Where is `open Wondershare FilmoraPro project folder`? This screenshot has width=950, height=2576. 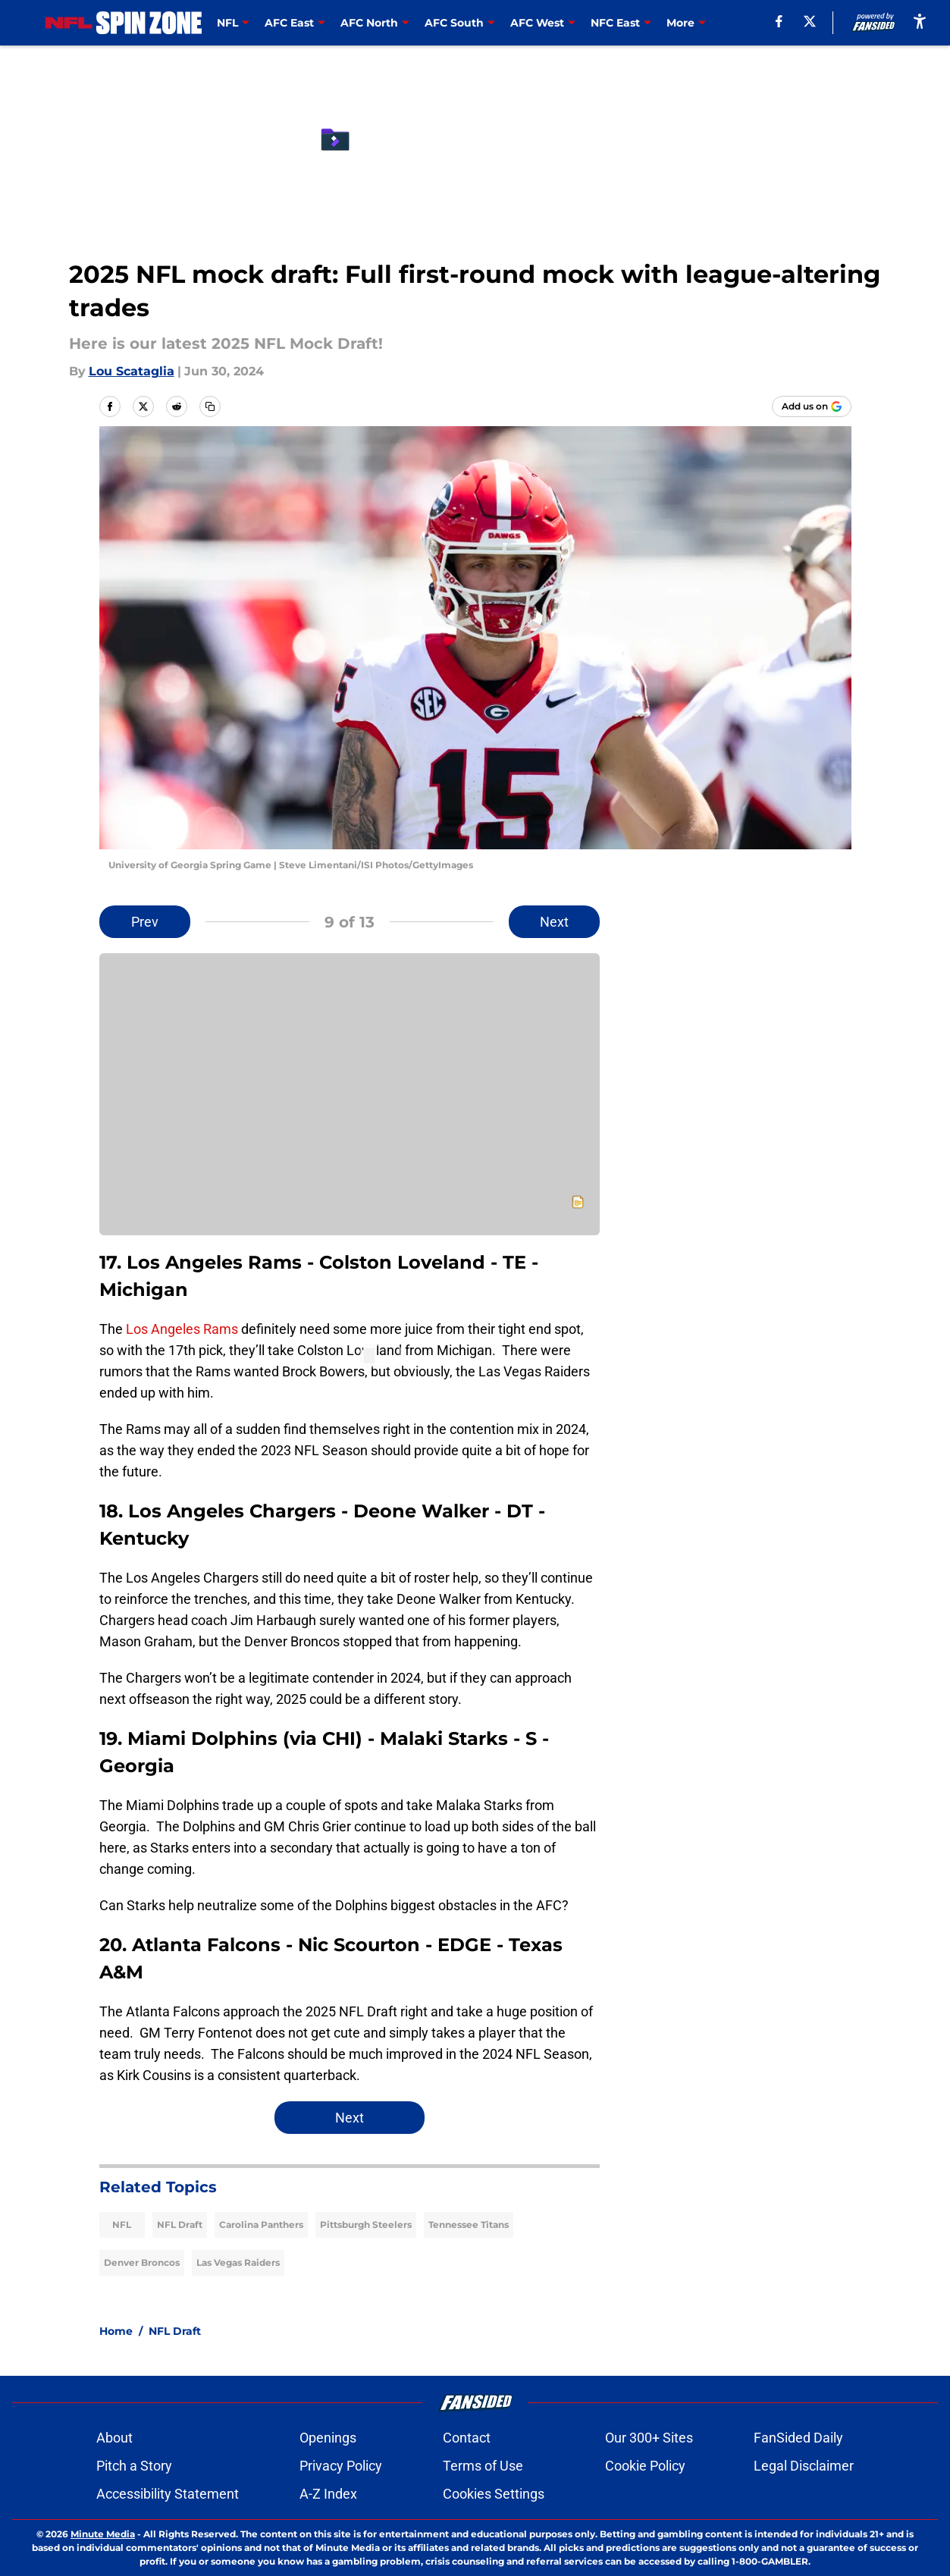 open Wondershare FilmoraPro project folder is located at coordinates (335, 140).